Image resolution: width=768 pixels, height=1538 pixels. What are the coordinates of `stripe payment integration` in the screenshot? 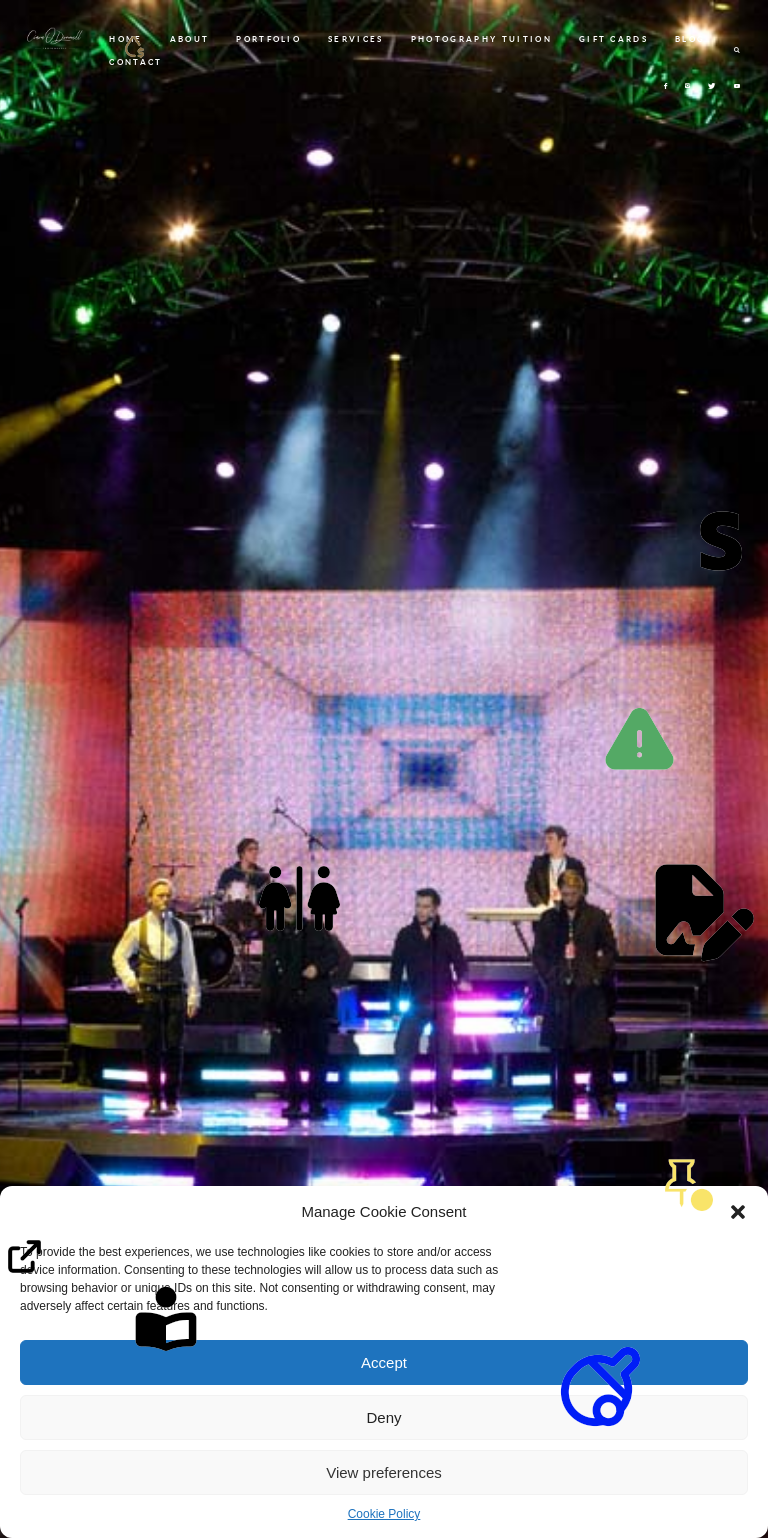 It's located at (721, 541).